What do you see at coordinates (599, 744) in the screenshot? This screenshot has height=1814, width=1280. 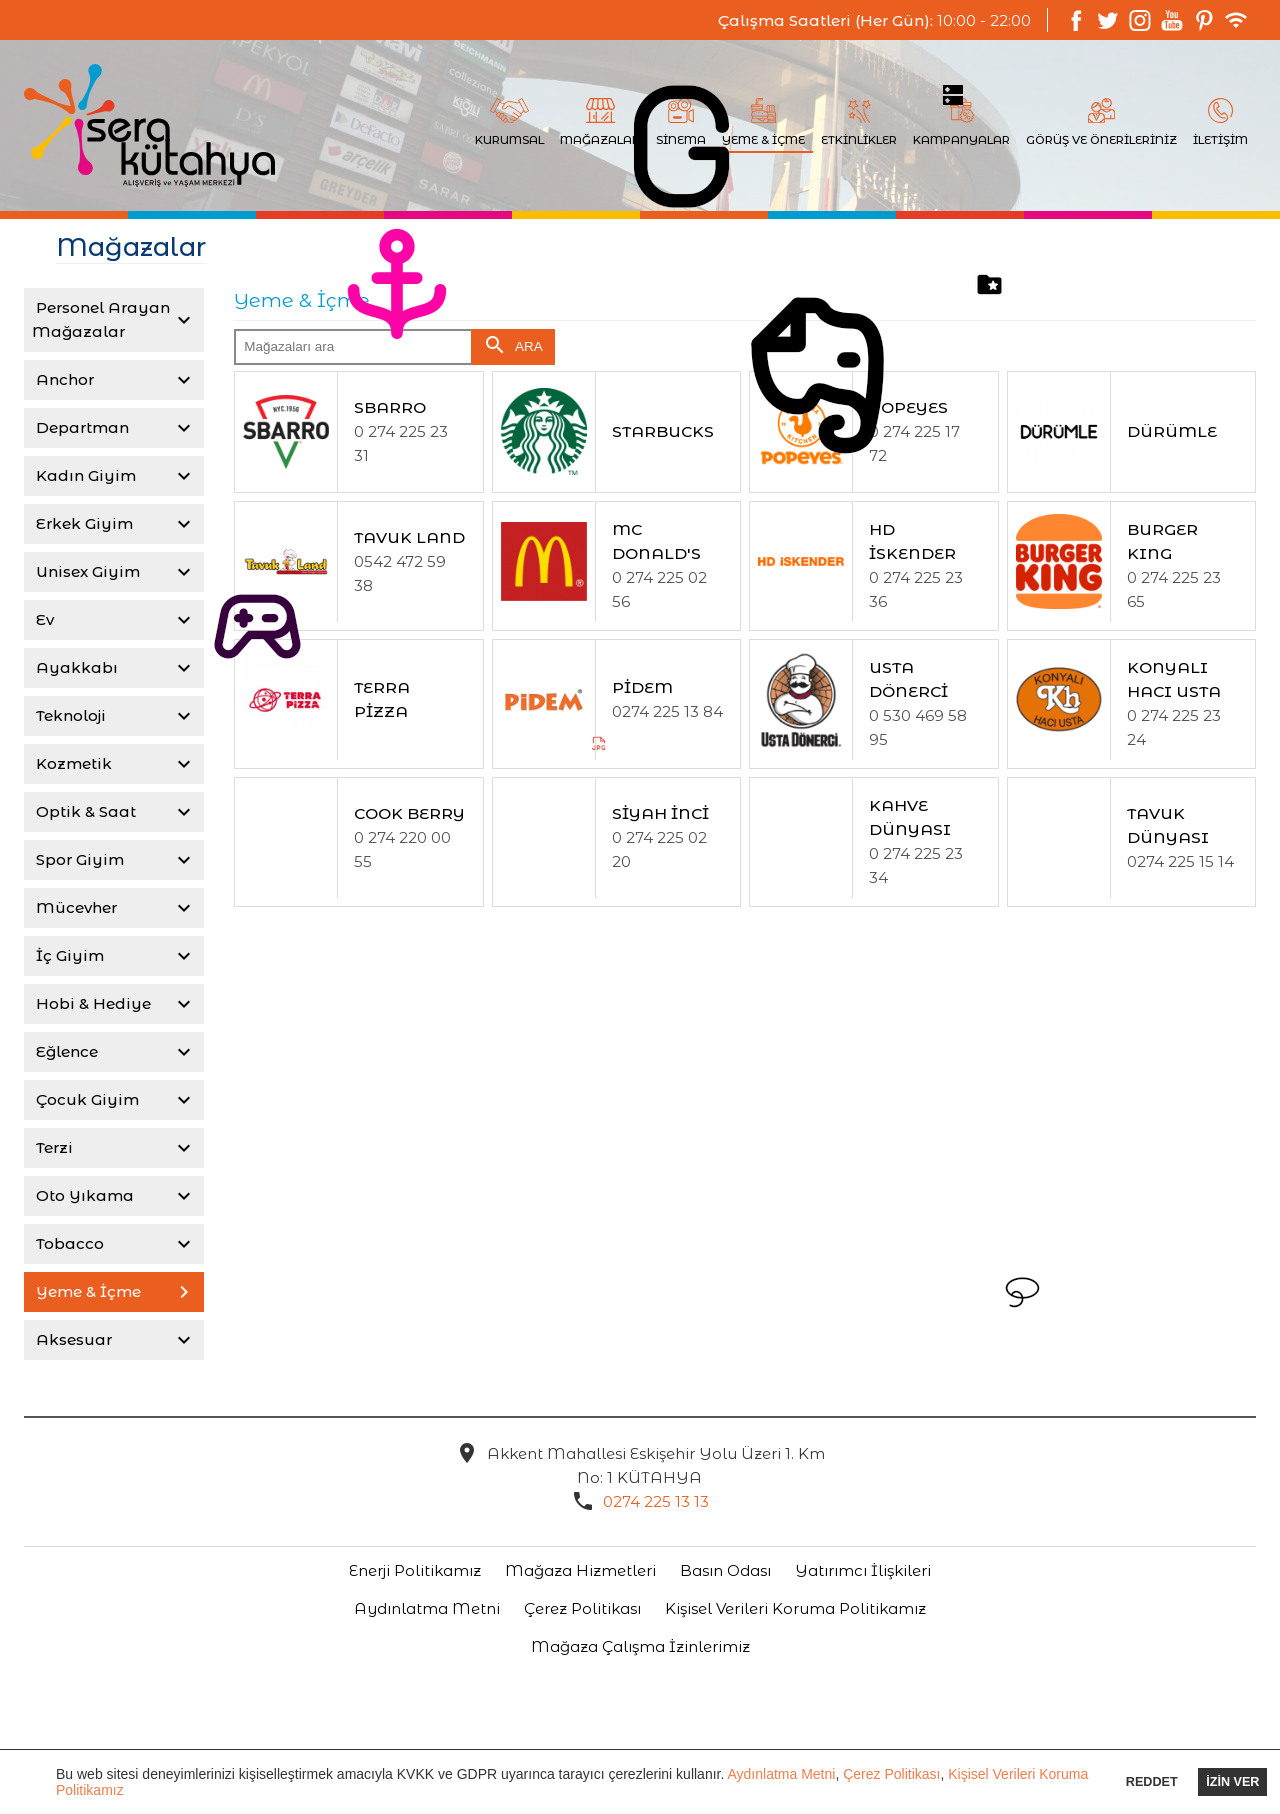 I see `view or open a JPG image file` at bounding box center [599, 744].